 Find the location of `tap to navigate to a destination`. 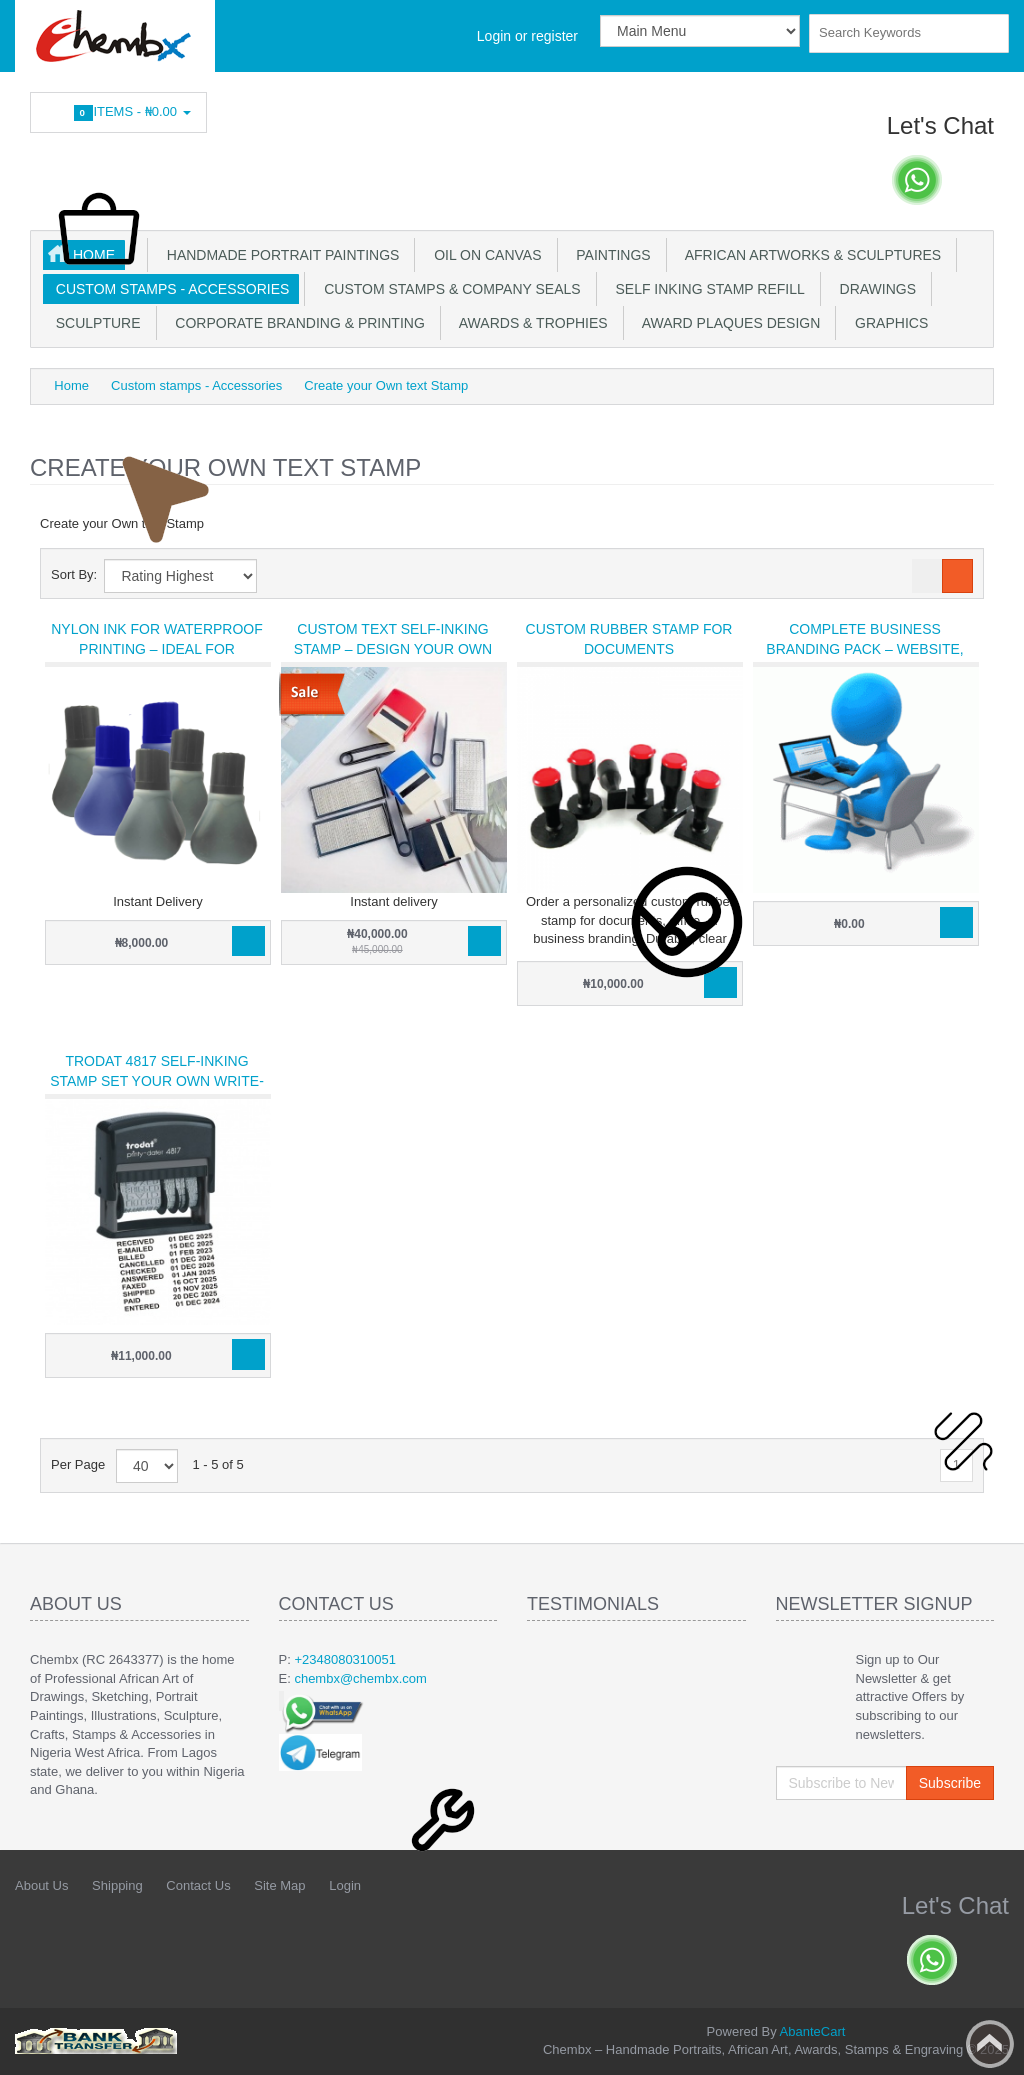

tap to navigate to a destination is located at coordinates (159, 493).